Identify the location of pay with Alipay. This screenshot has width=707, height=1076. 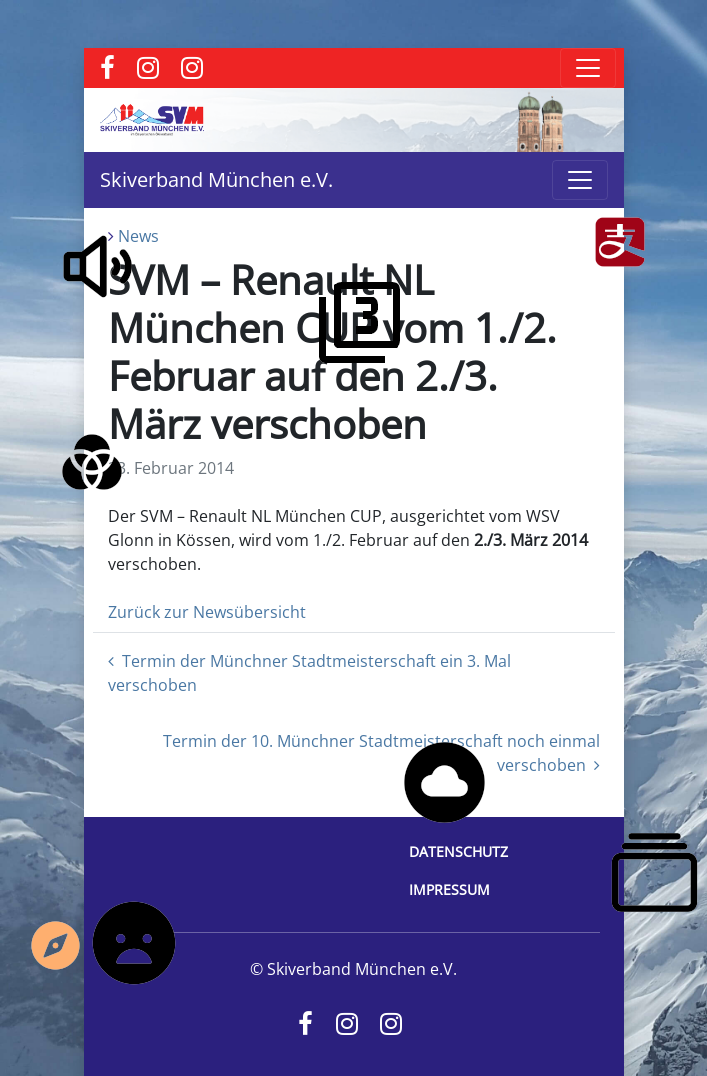
(620, 242).